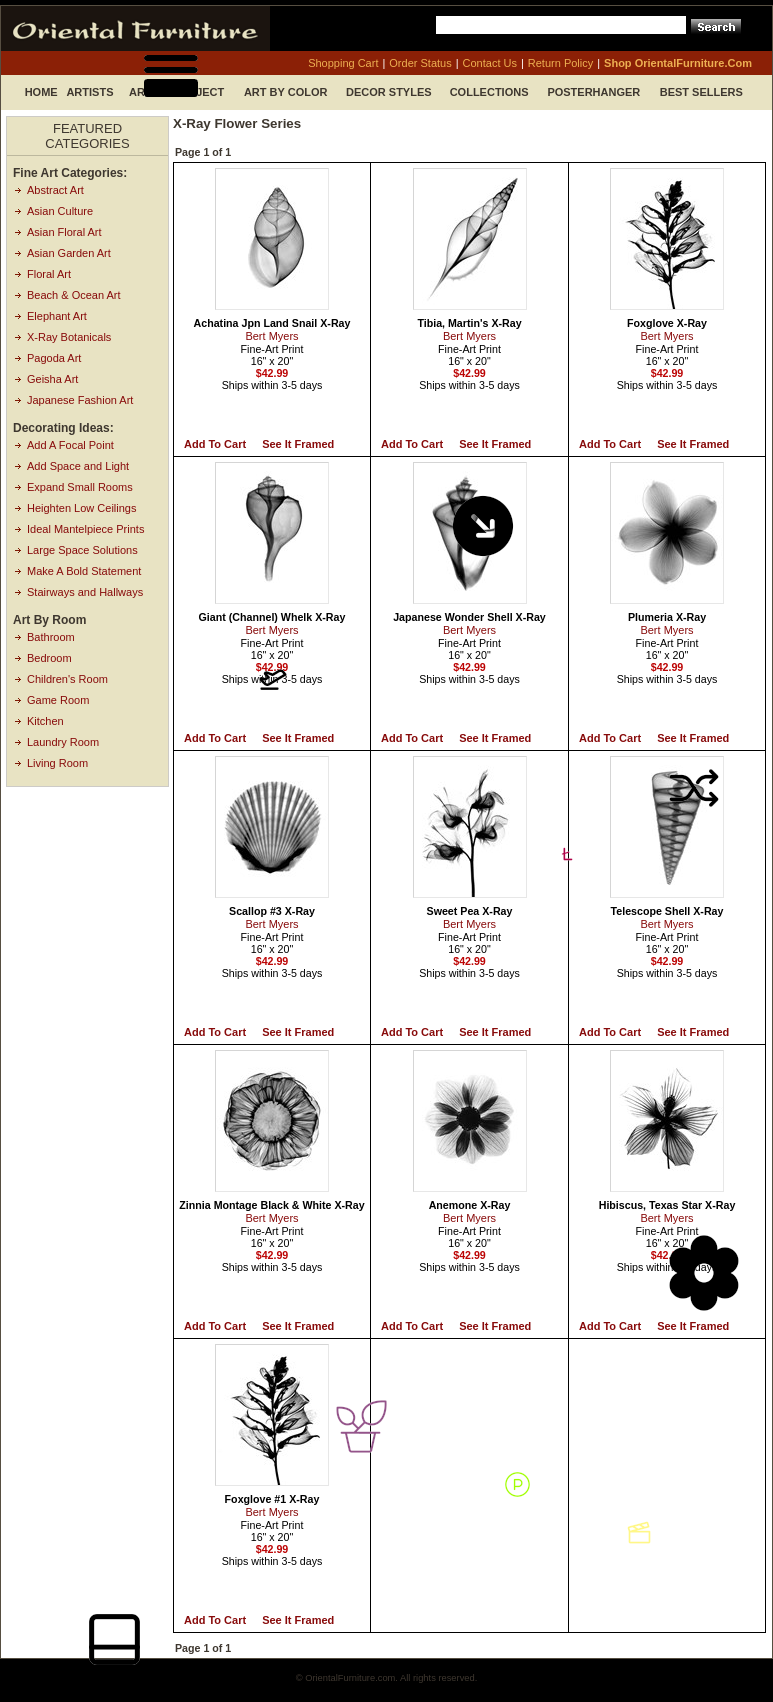 Image resolution: width=773 pixels, height=1702 pixels. What do you see at coordinates (694, 788) in the screenshot?
I see `shuffle playback order` at bounding box center [694, 788].